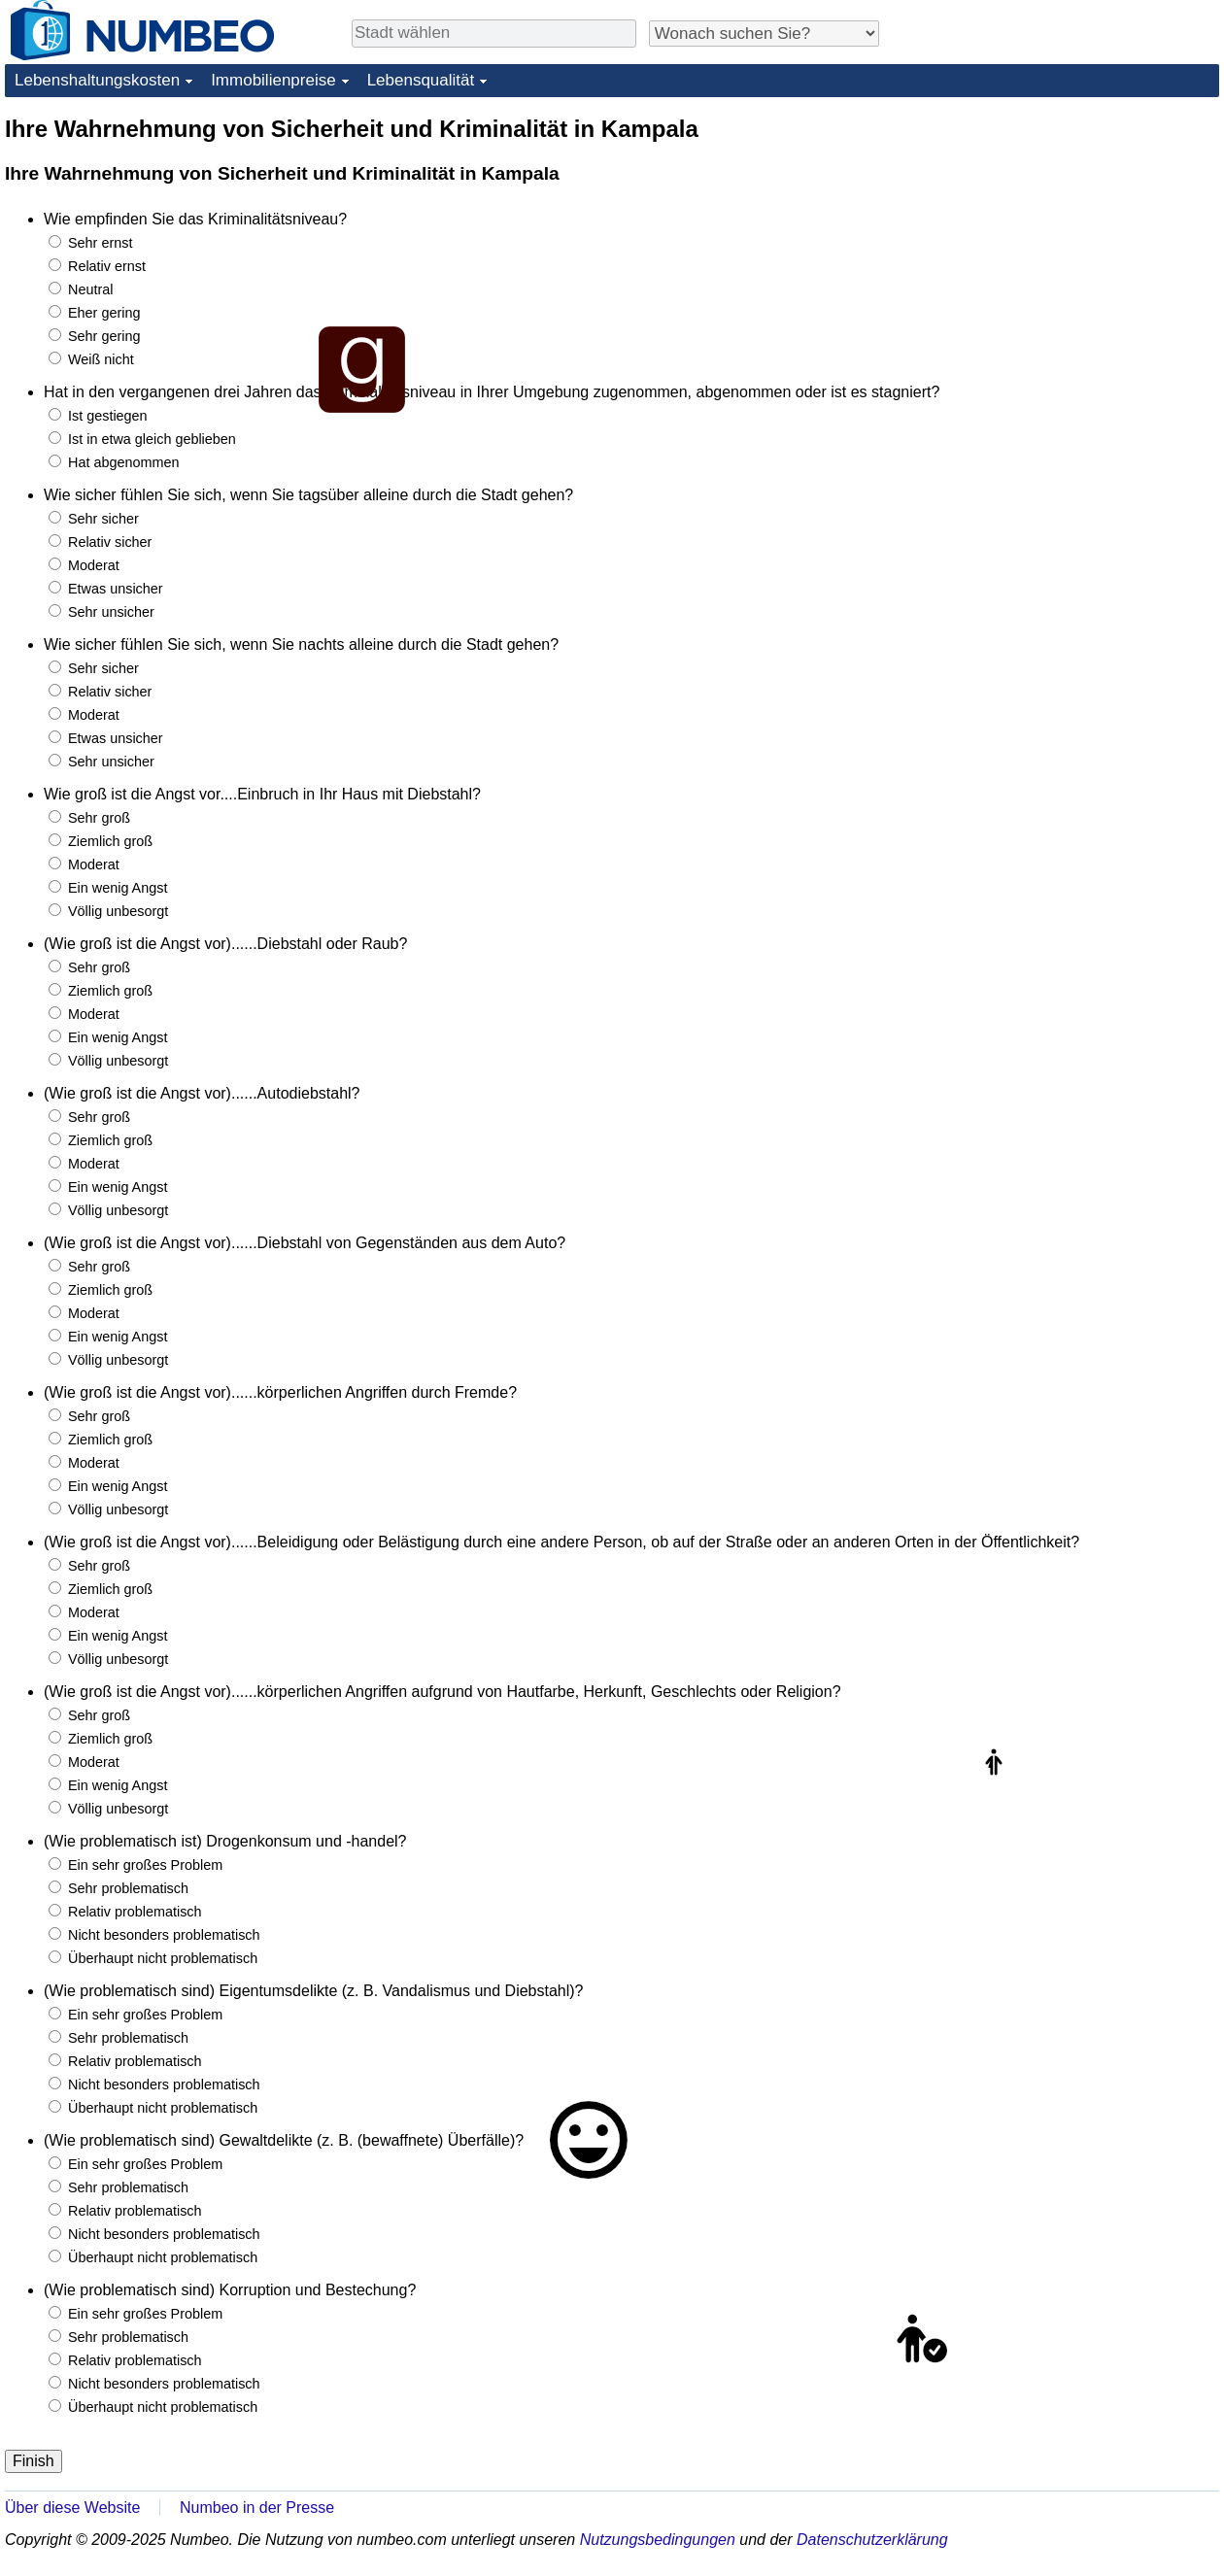  Describe the element at coordinates (589, 2140) in the screenshot. I see `add an emoji or reaction` at that location.